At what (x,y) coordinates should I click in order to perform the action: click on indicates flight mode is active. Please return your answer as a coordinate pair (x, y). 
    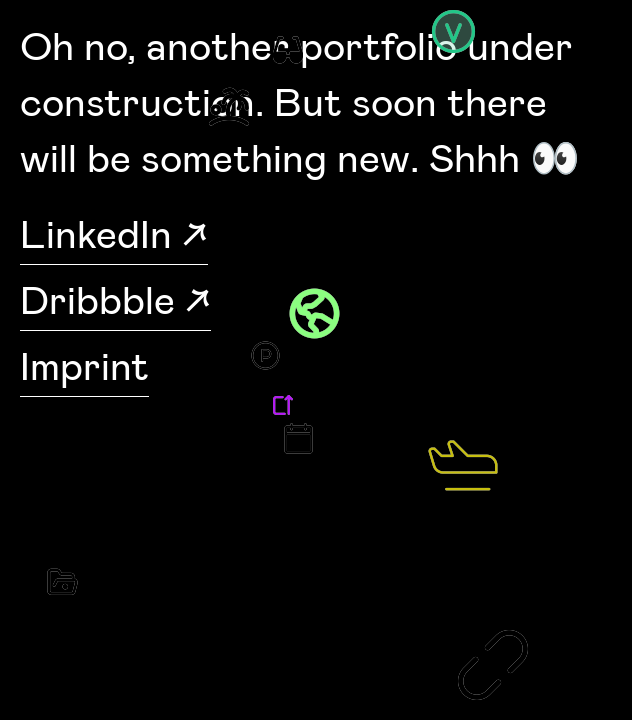
    Looking at the image, I should click on (463, 463).